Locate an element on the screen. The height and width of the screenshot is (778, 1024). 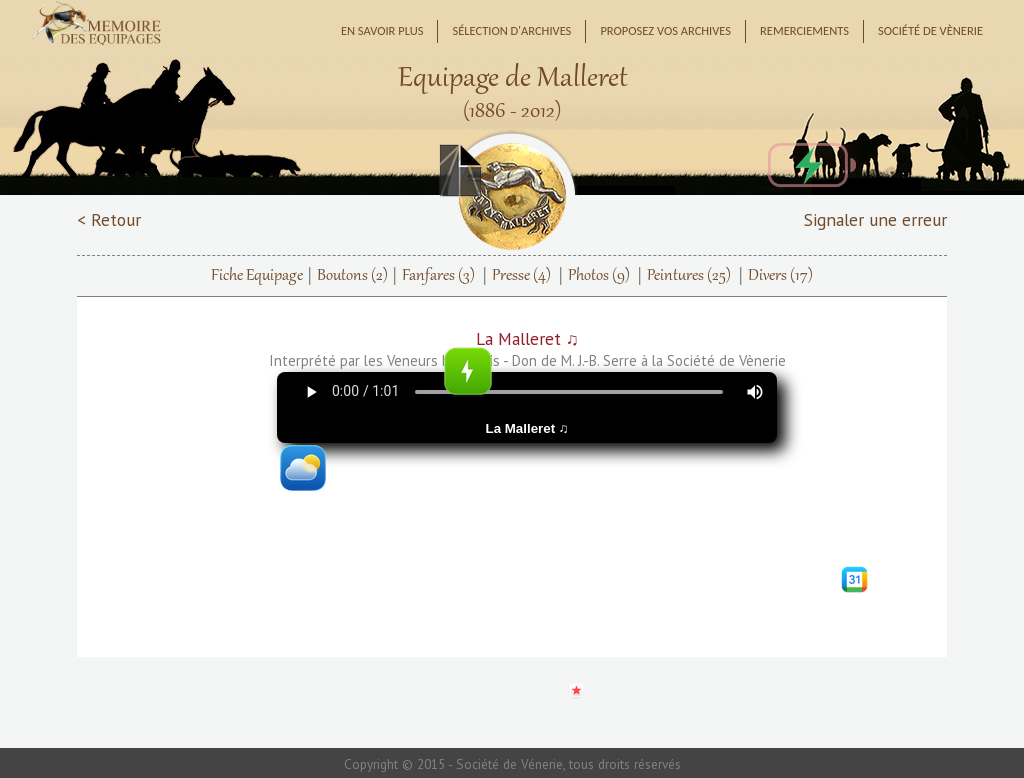
view draft emails in mail sidebar is located at coordinates (460, 170).